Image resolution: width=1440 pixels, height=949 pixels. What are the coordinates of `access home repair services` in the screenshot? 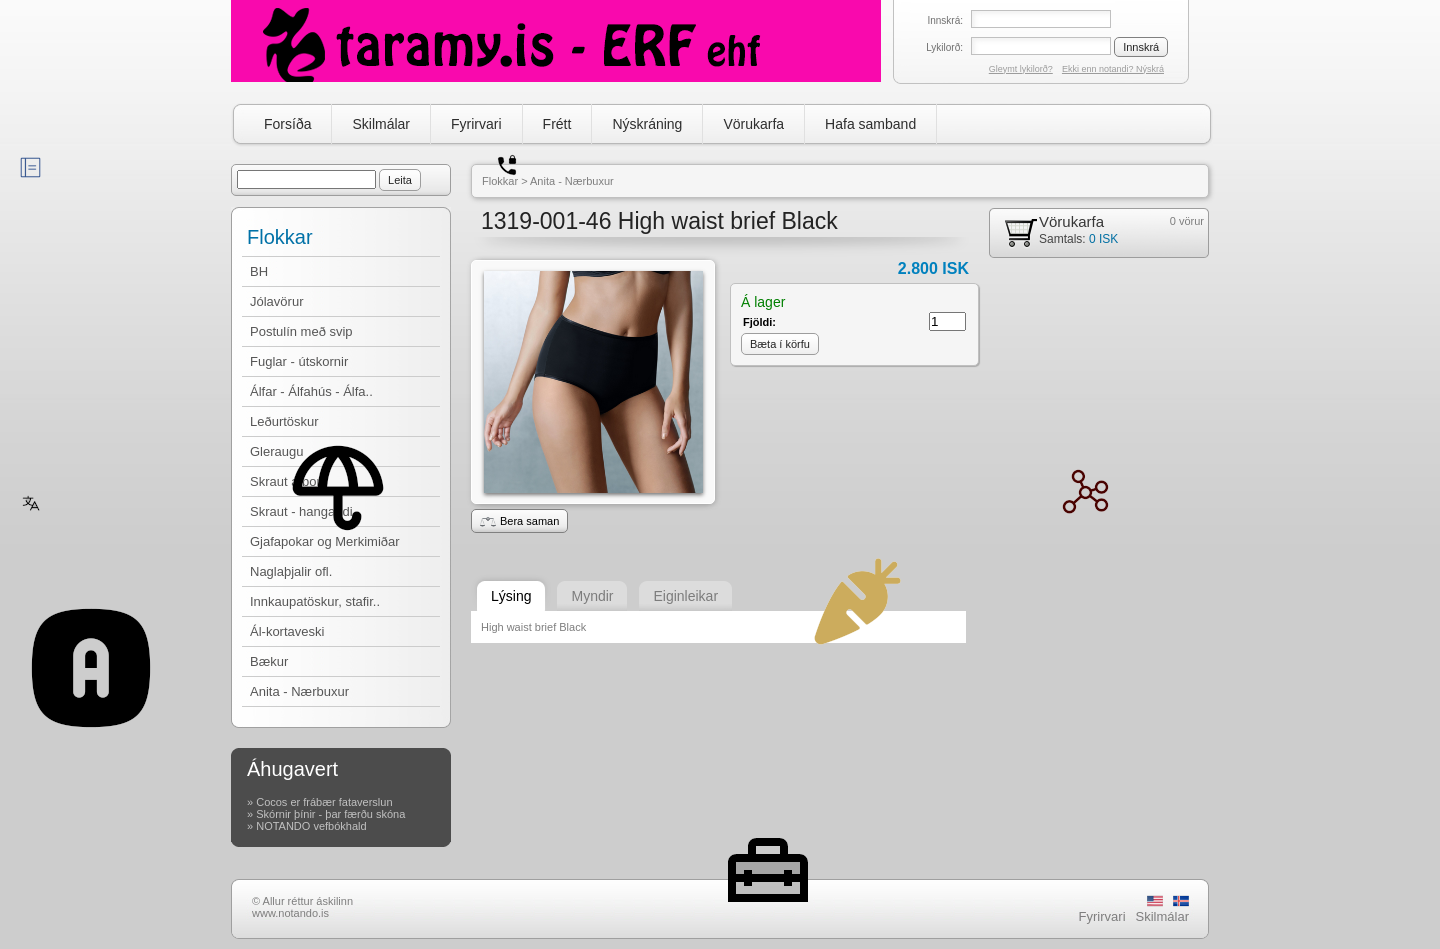 It's located at (768, 870).